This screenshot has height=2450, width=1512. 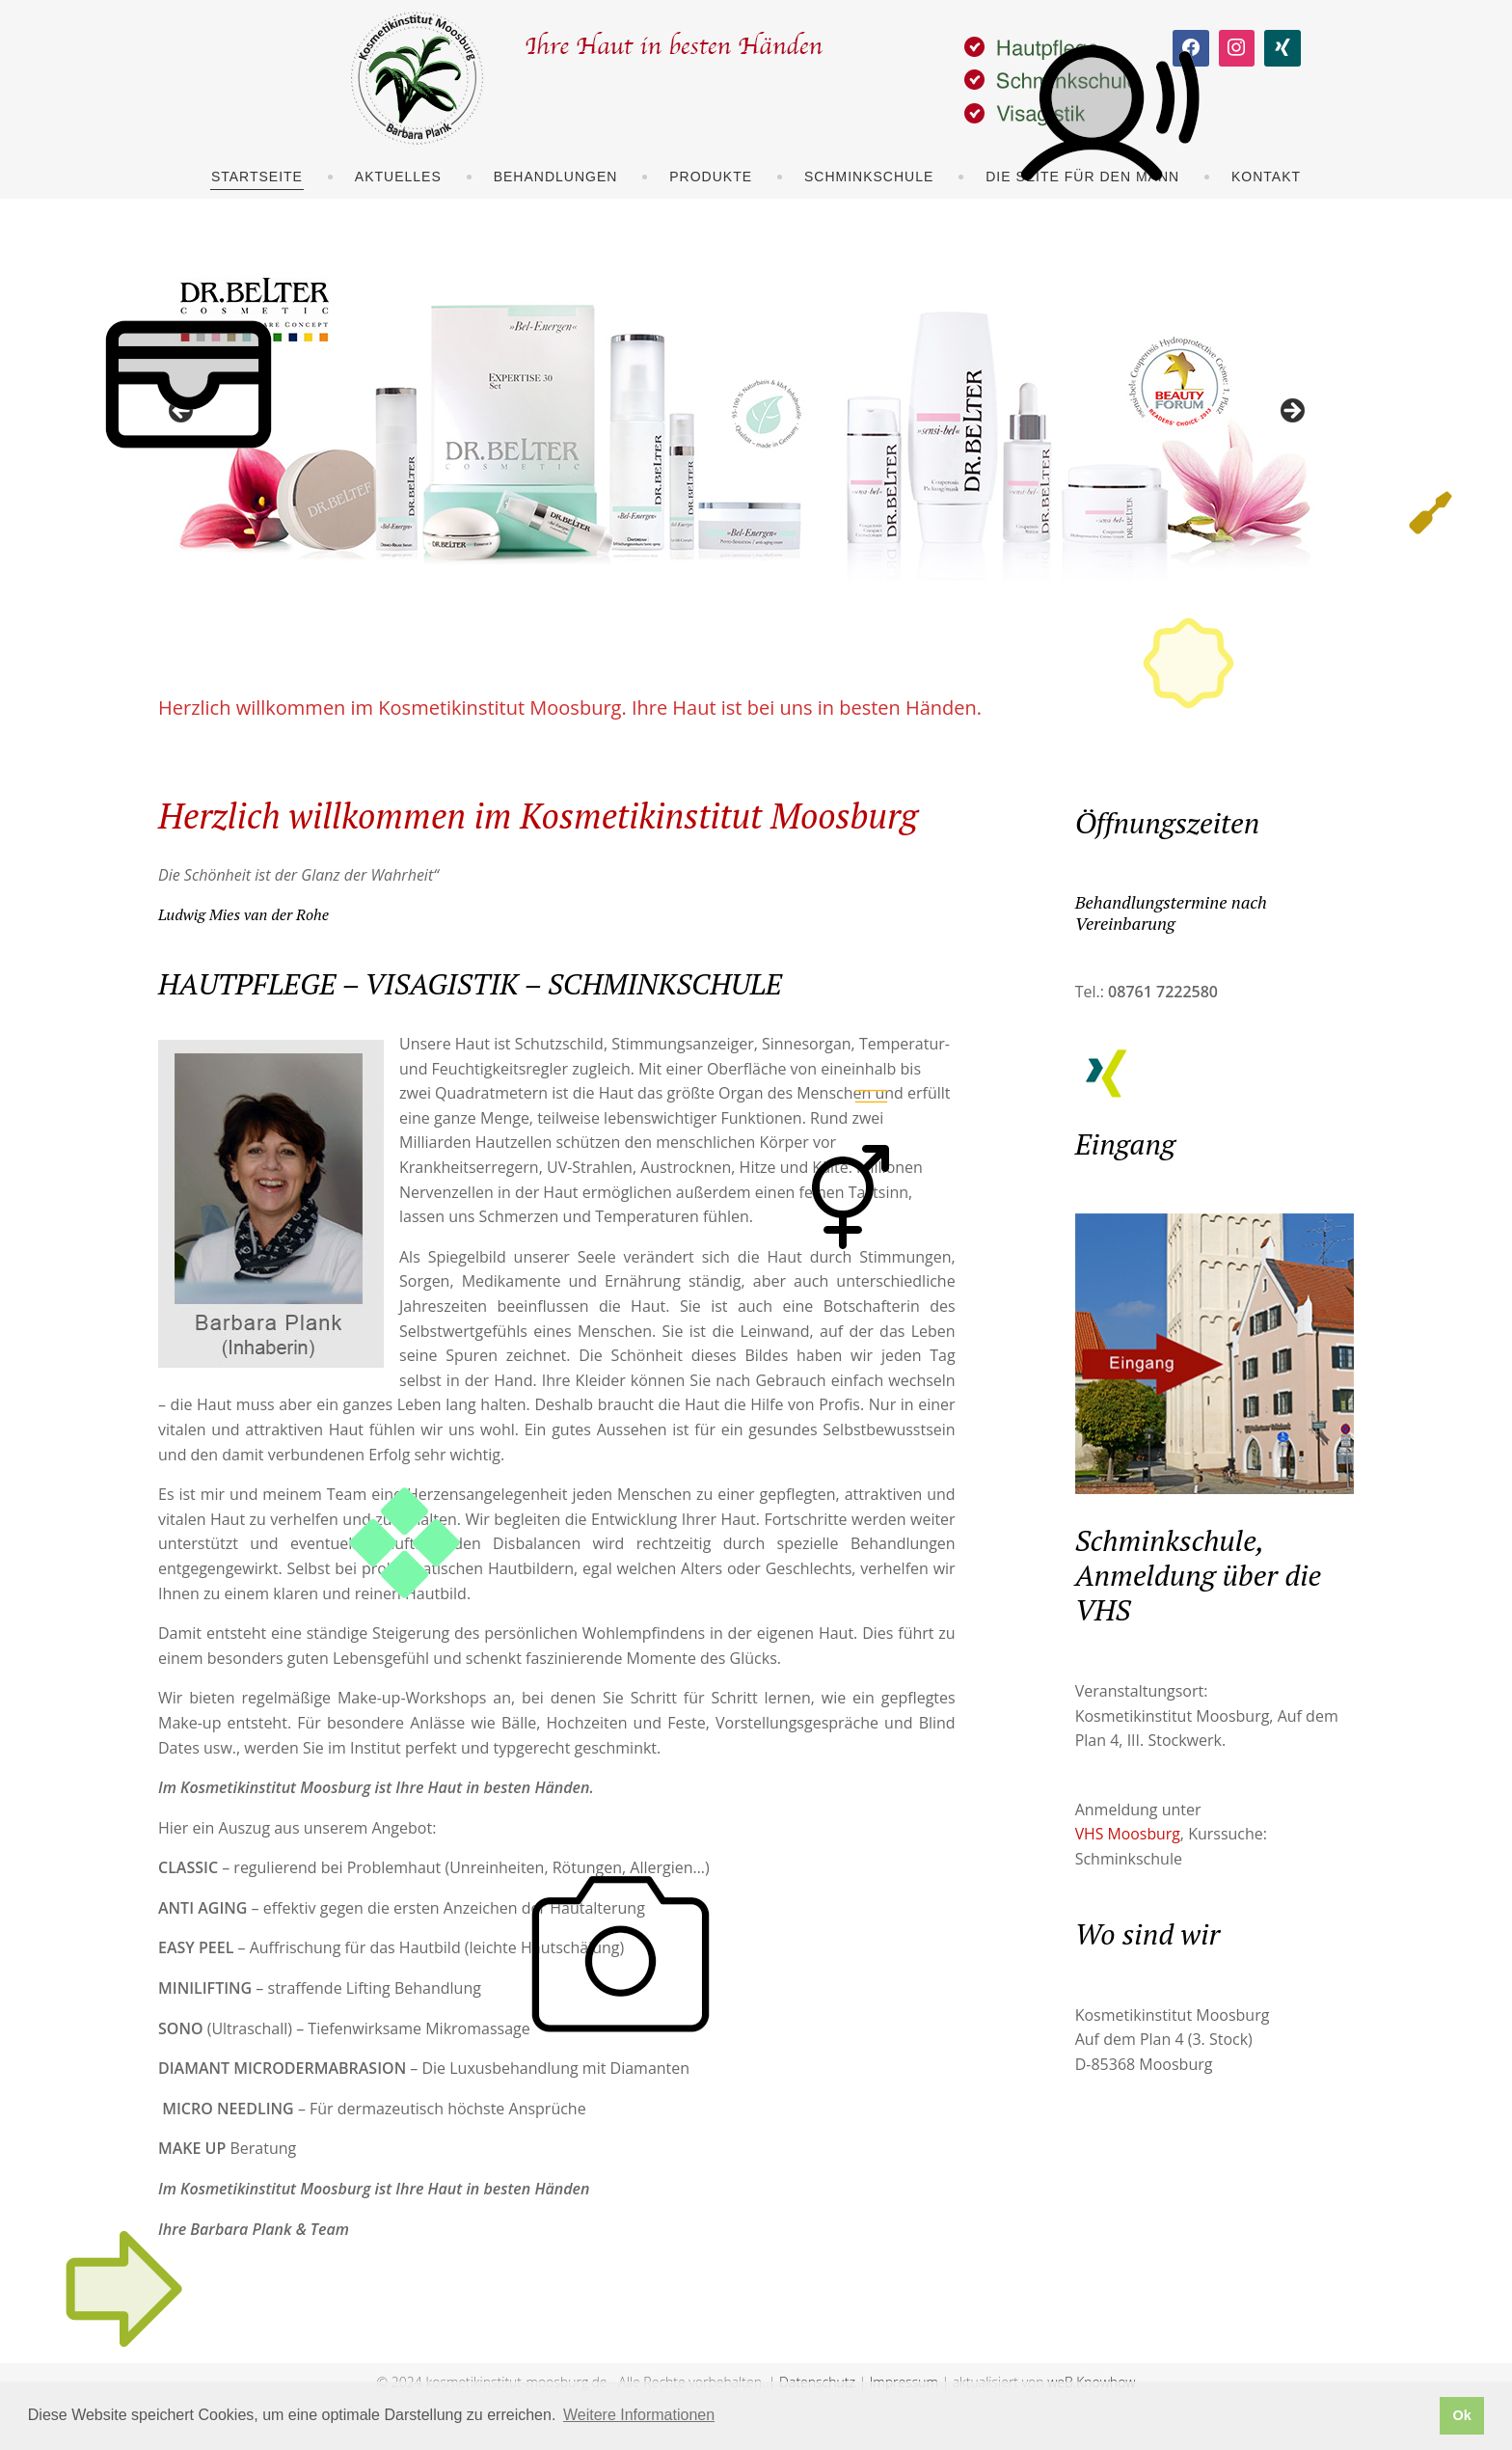 I want to click on take a photo, so click(x=620, y=1957).